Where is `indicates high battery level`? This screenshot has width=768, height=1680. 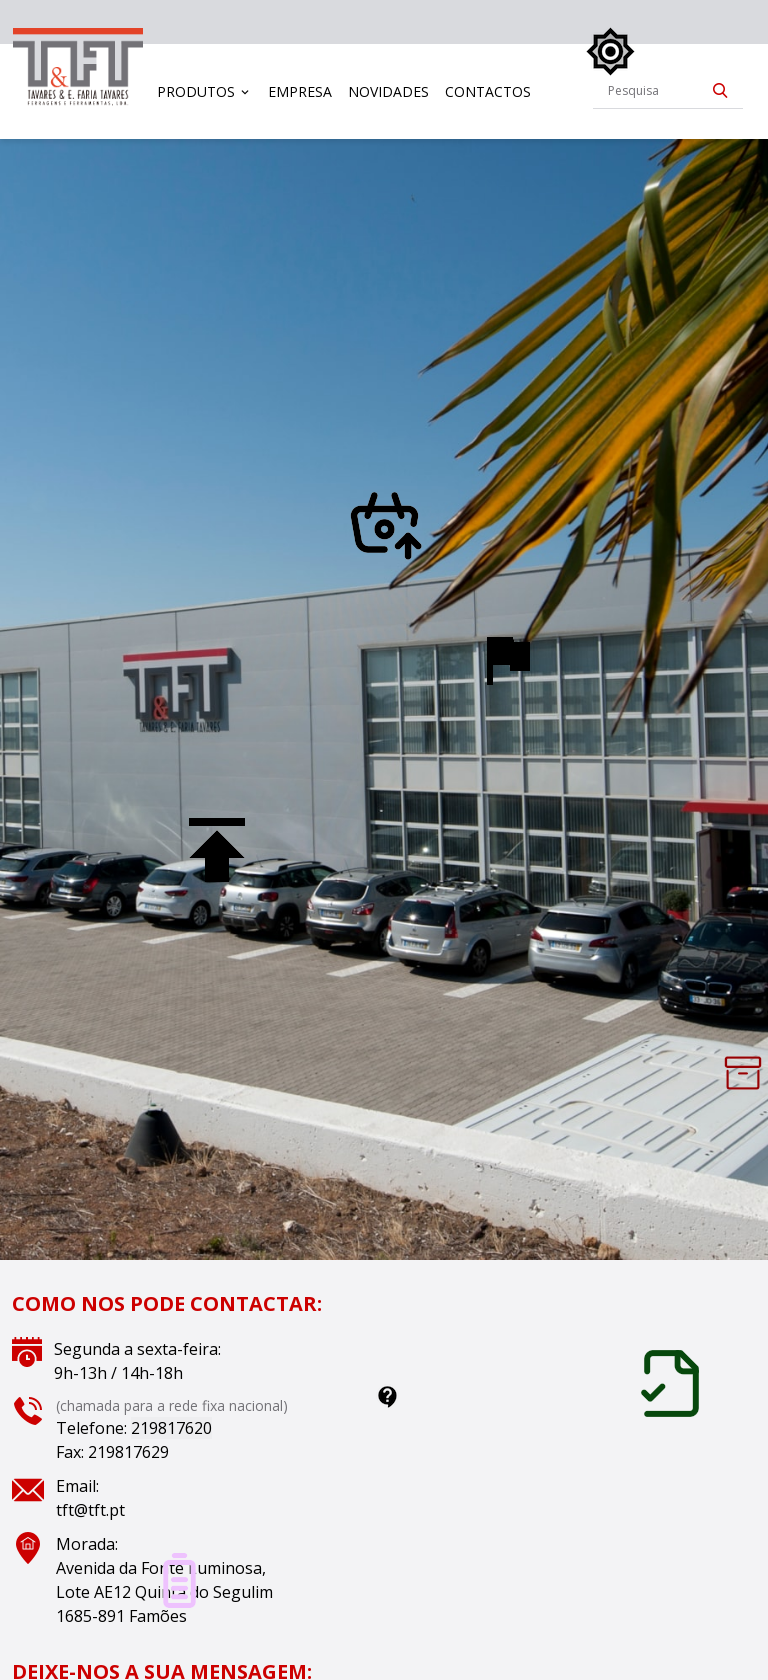 indicates high battery level is located at coordinates (179, 1580).